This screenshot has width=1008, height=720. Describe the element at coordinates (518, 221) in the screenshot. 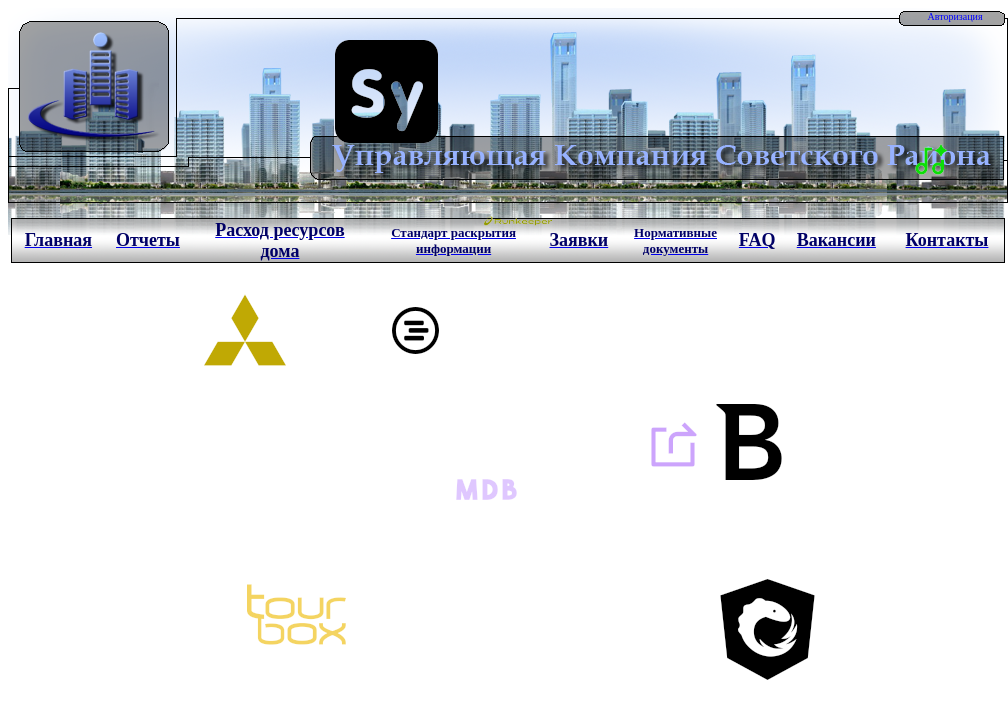

I see `open the Runkeeper fitness tracking app` at that location.